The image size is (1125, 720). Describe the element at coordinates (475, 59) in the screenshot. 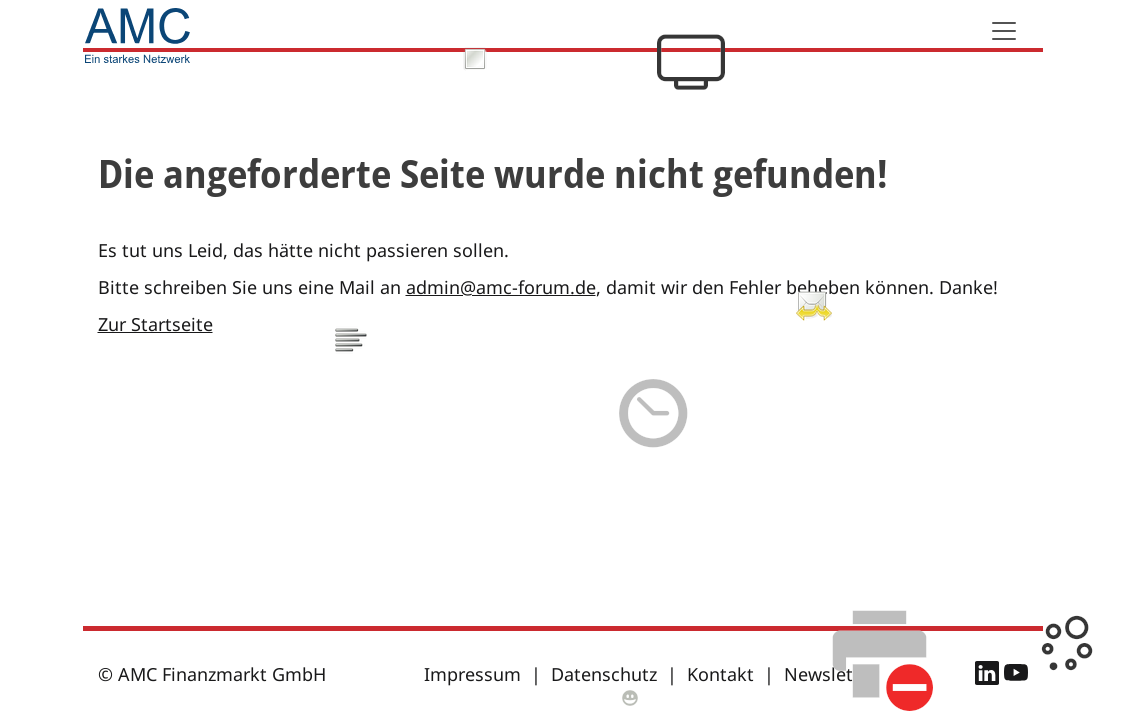

I see `stop media playback` at that location.